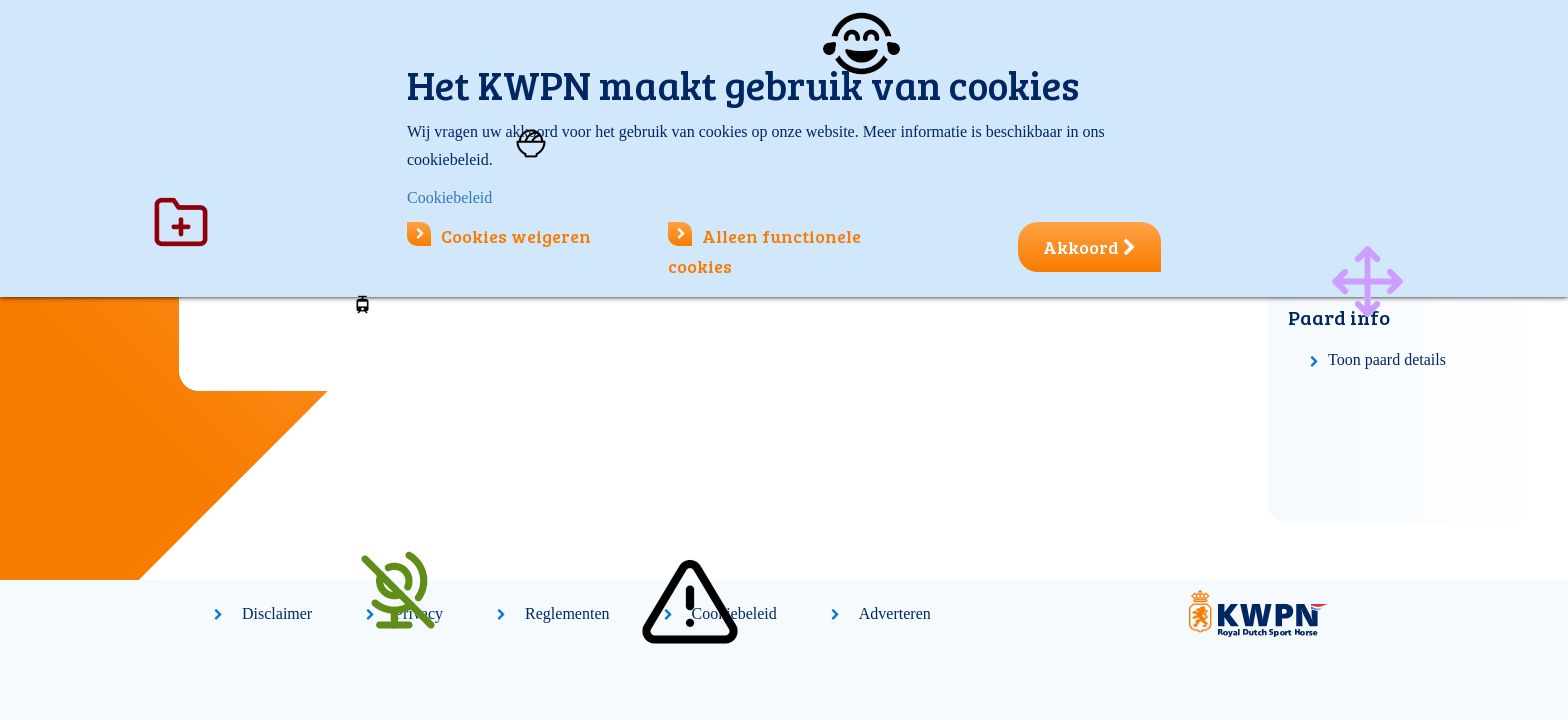 The image size is (1568, 720). I want to click on warning or caution indicator, so click(690, 602).